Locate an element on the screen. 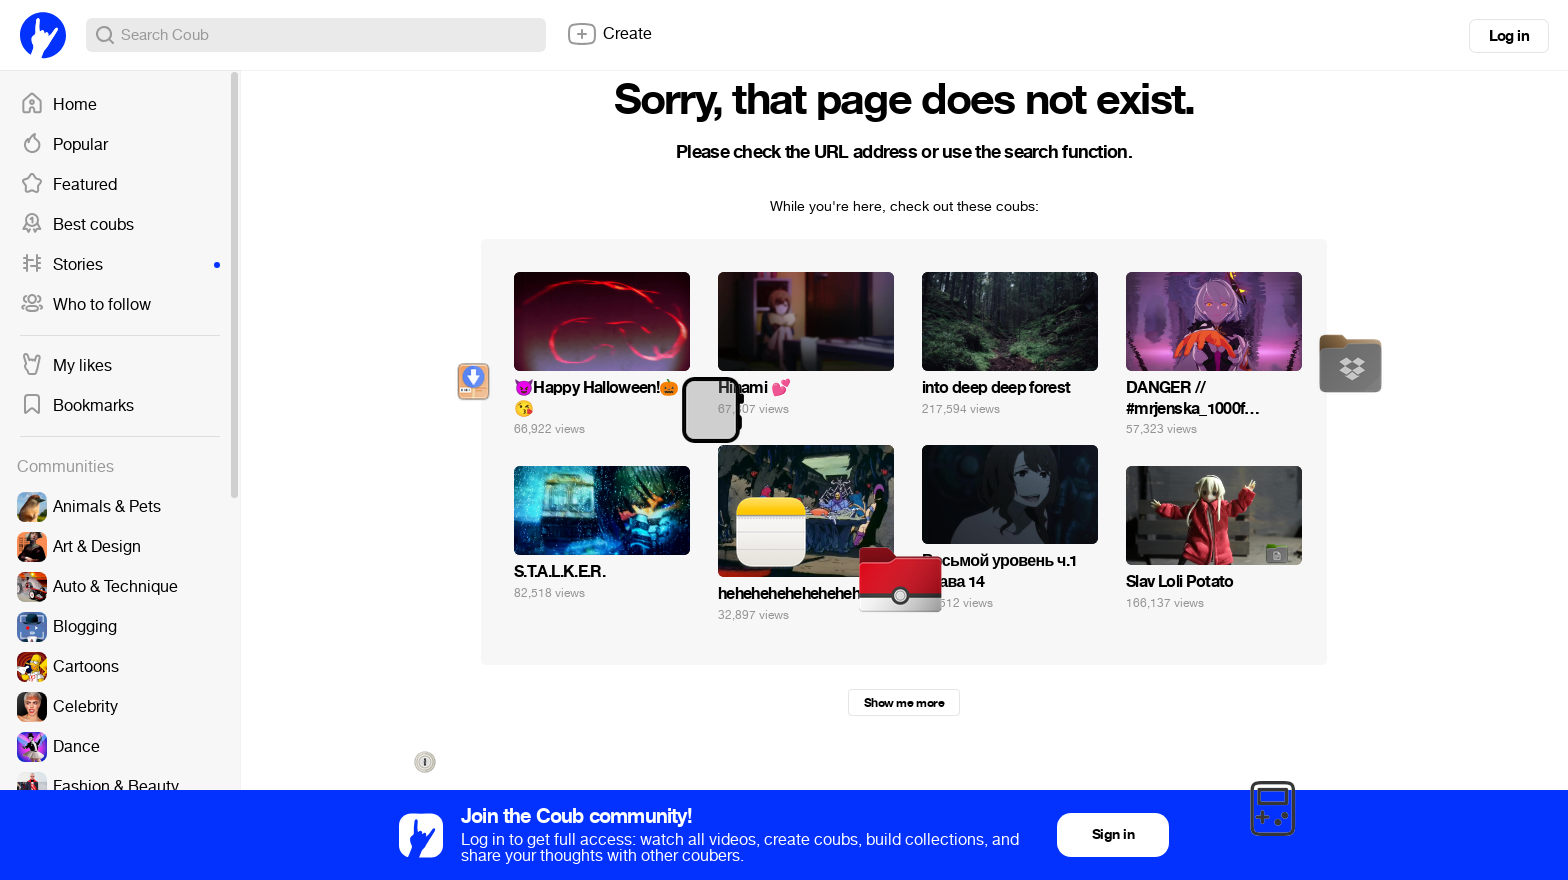  open pokémon-themed folder is located at coordinates (900, 582).